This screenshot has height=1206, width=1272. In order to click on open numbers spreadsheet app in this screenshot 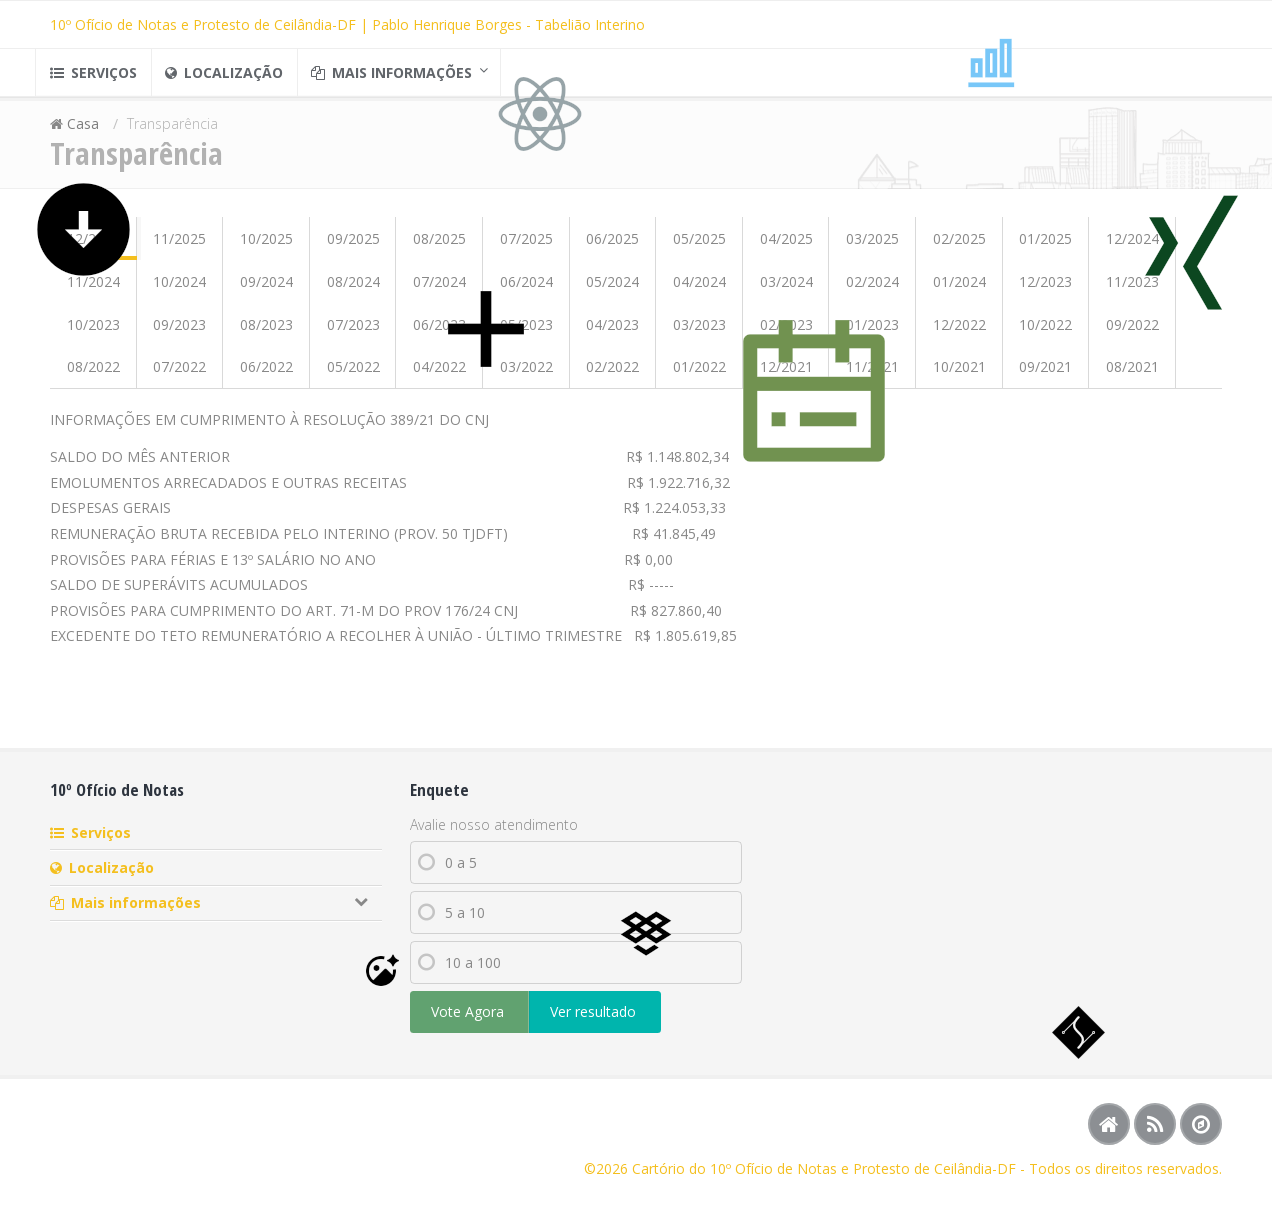, I will do `click(990, 63)`.